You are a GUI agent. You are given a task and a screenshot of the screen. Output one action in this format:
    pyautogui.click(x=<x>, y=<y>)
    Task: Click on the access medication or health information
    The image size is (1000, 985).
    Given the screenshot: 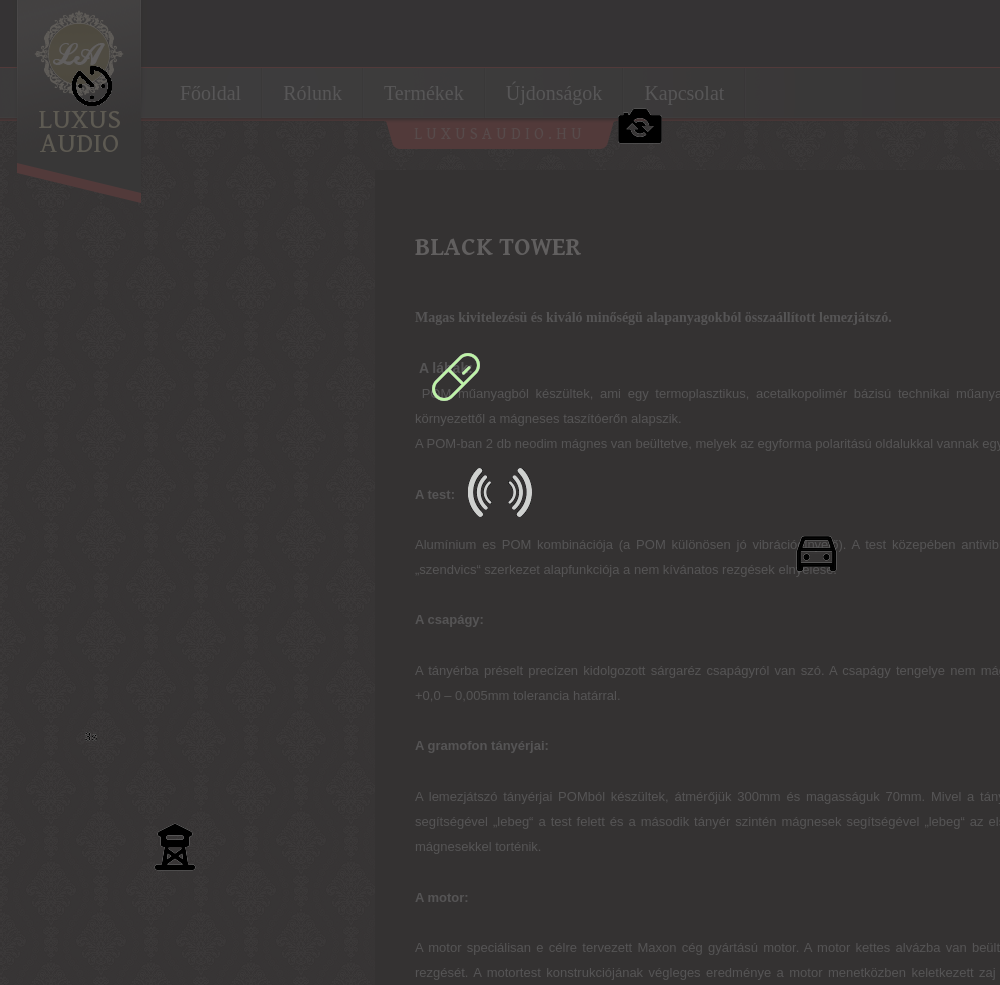 What is the action you would take?
    pyautogui.click(x=456, y=377)
    